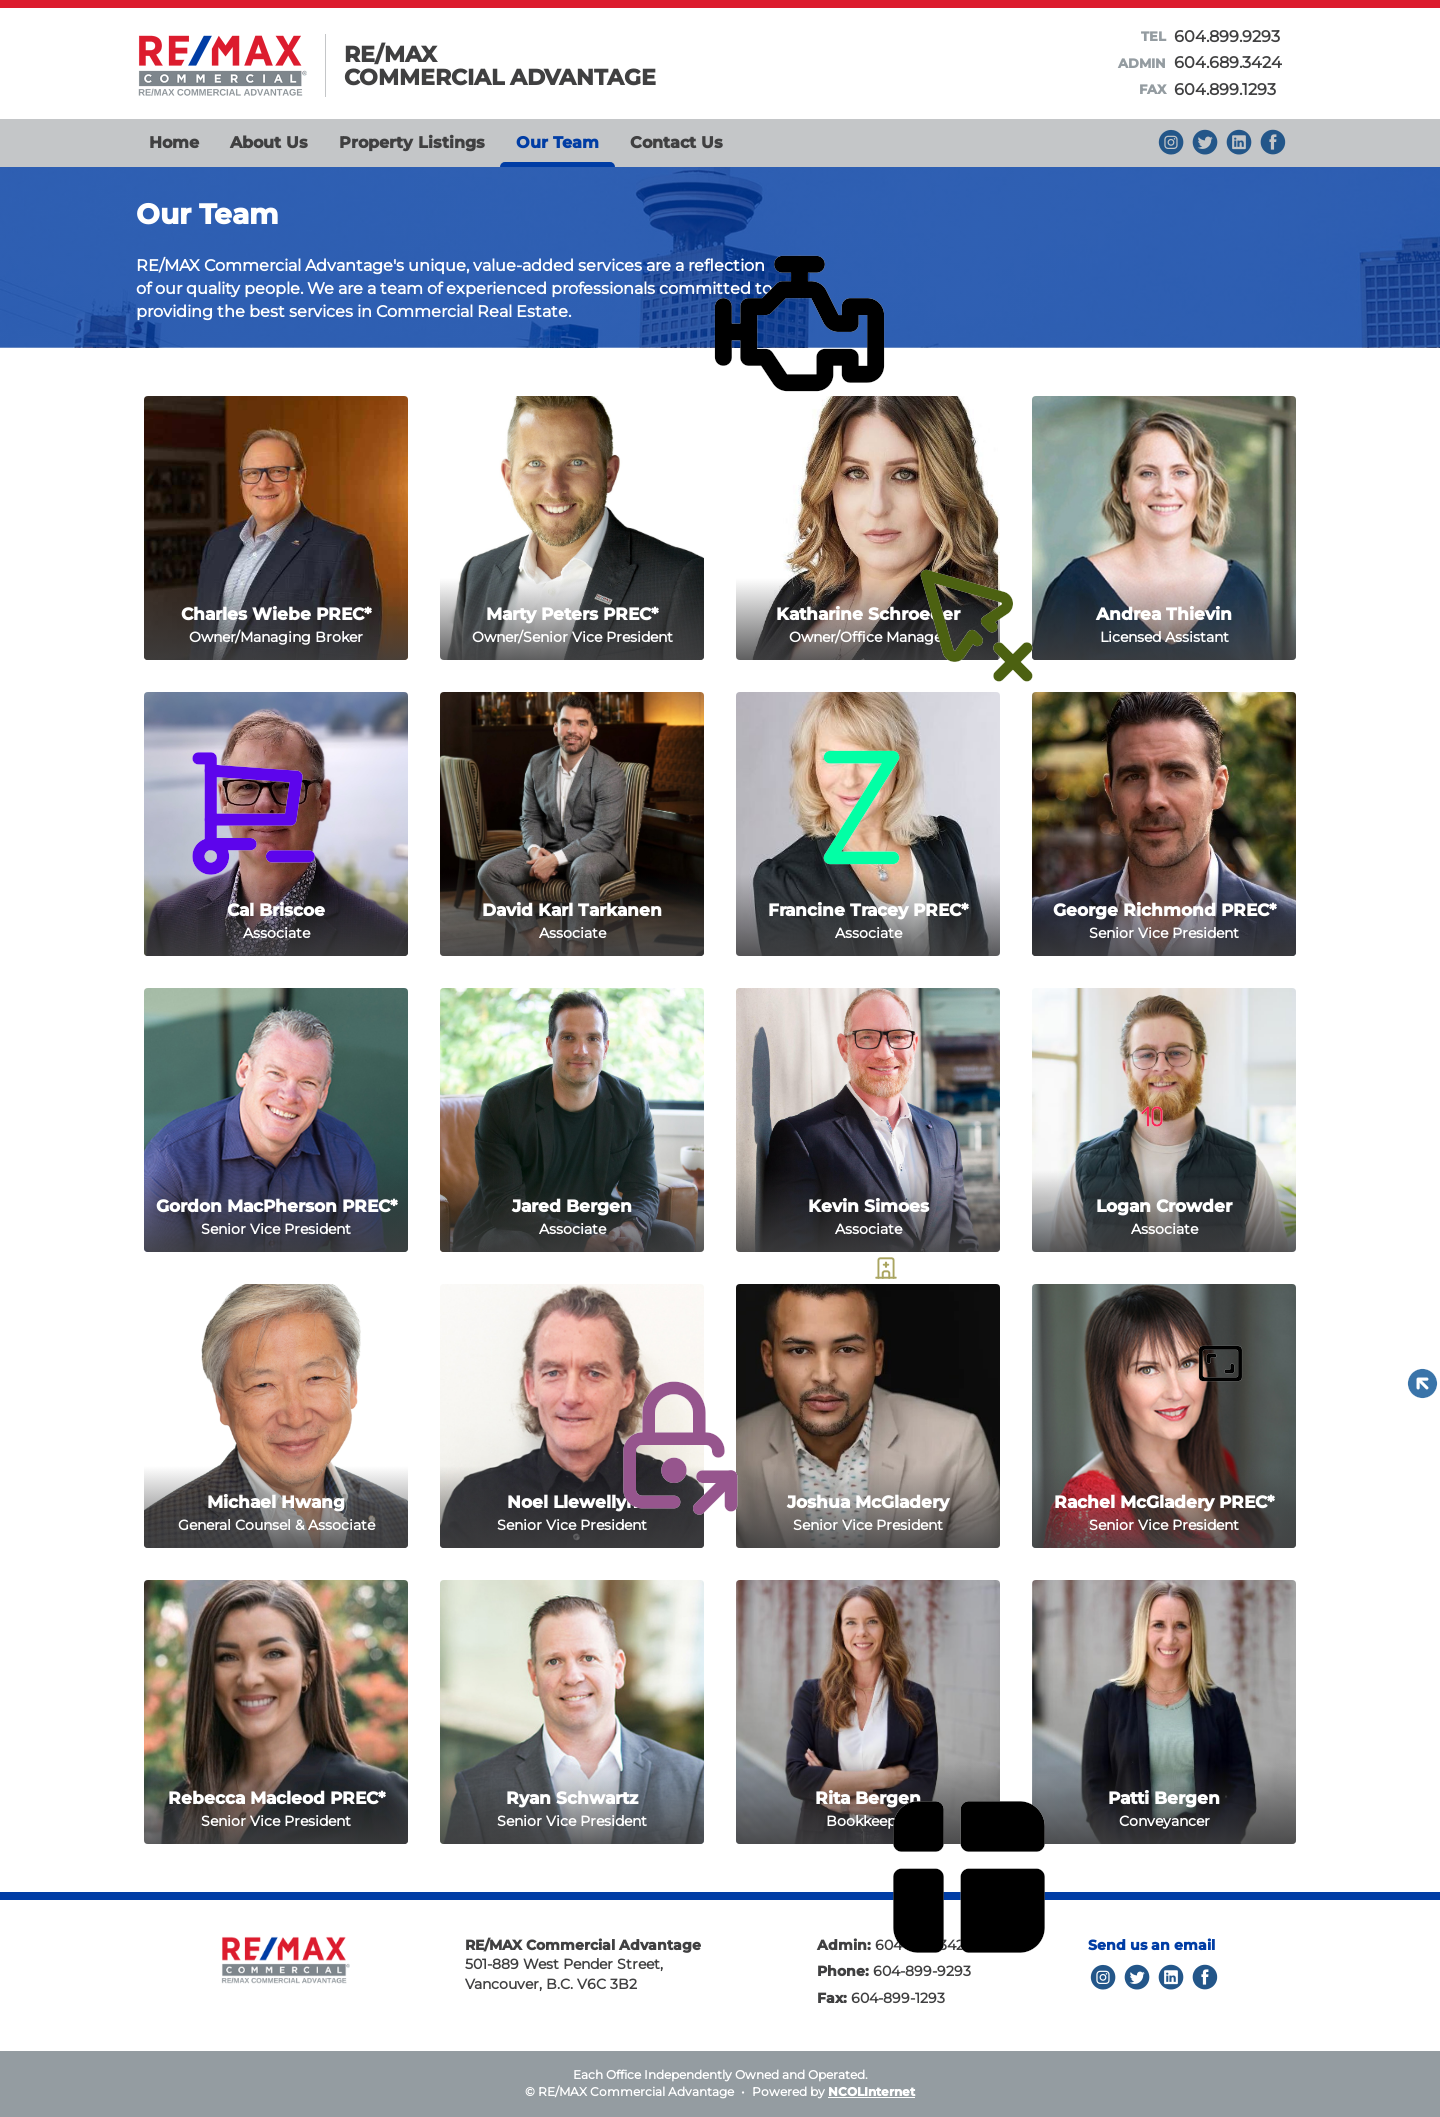  I want to click on indicates item number 10 in a list or sequence, so click(1152, 1116).